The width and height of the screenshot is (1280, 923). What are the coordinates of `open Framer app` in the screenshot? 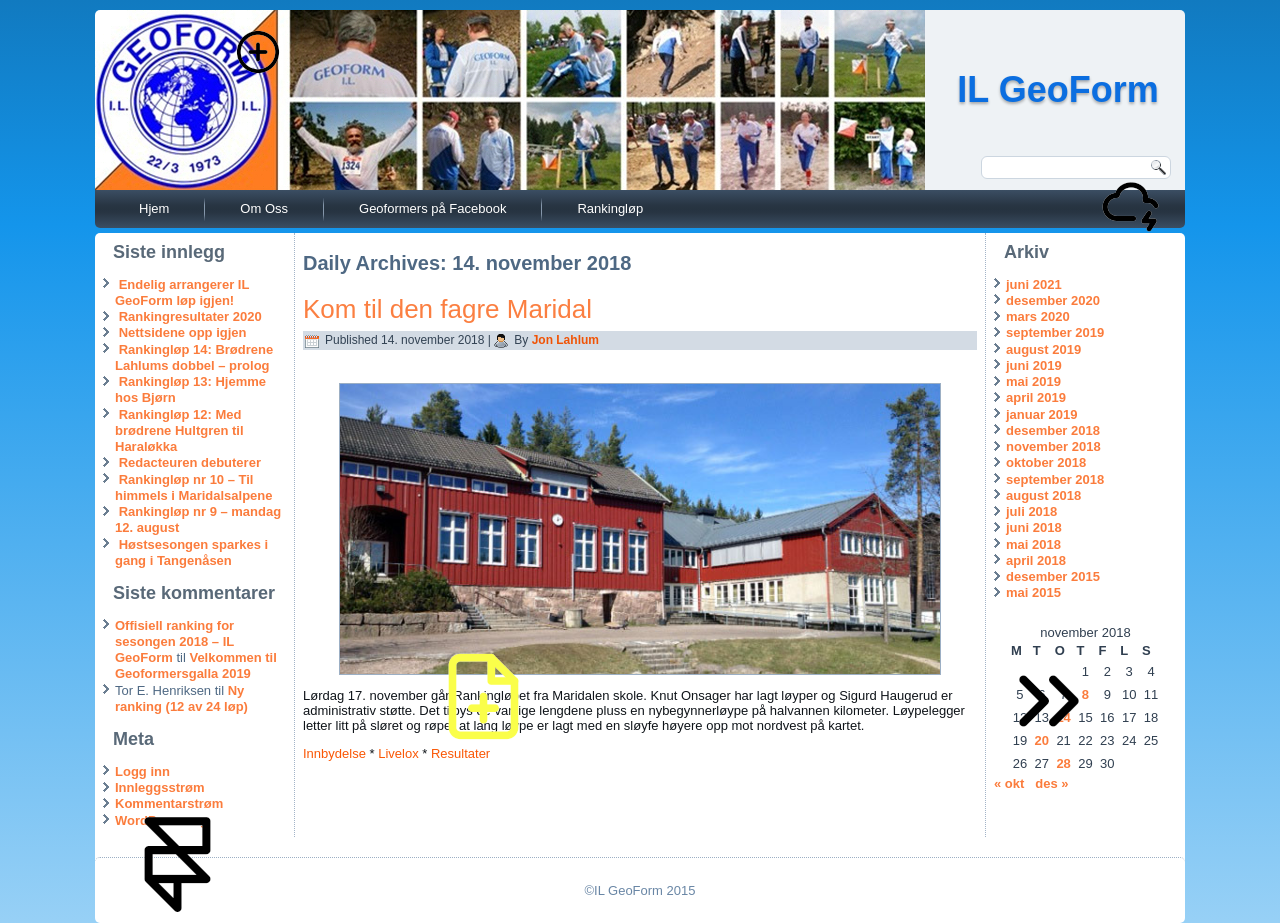 It's located at (177, 862).